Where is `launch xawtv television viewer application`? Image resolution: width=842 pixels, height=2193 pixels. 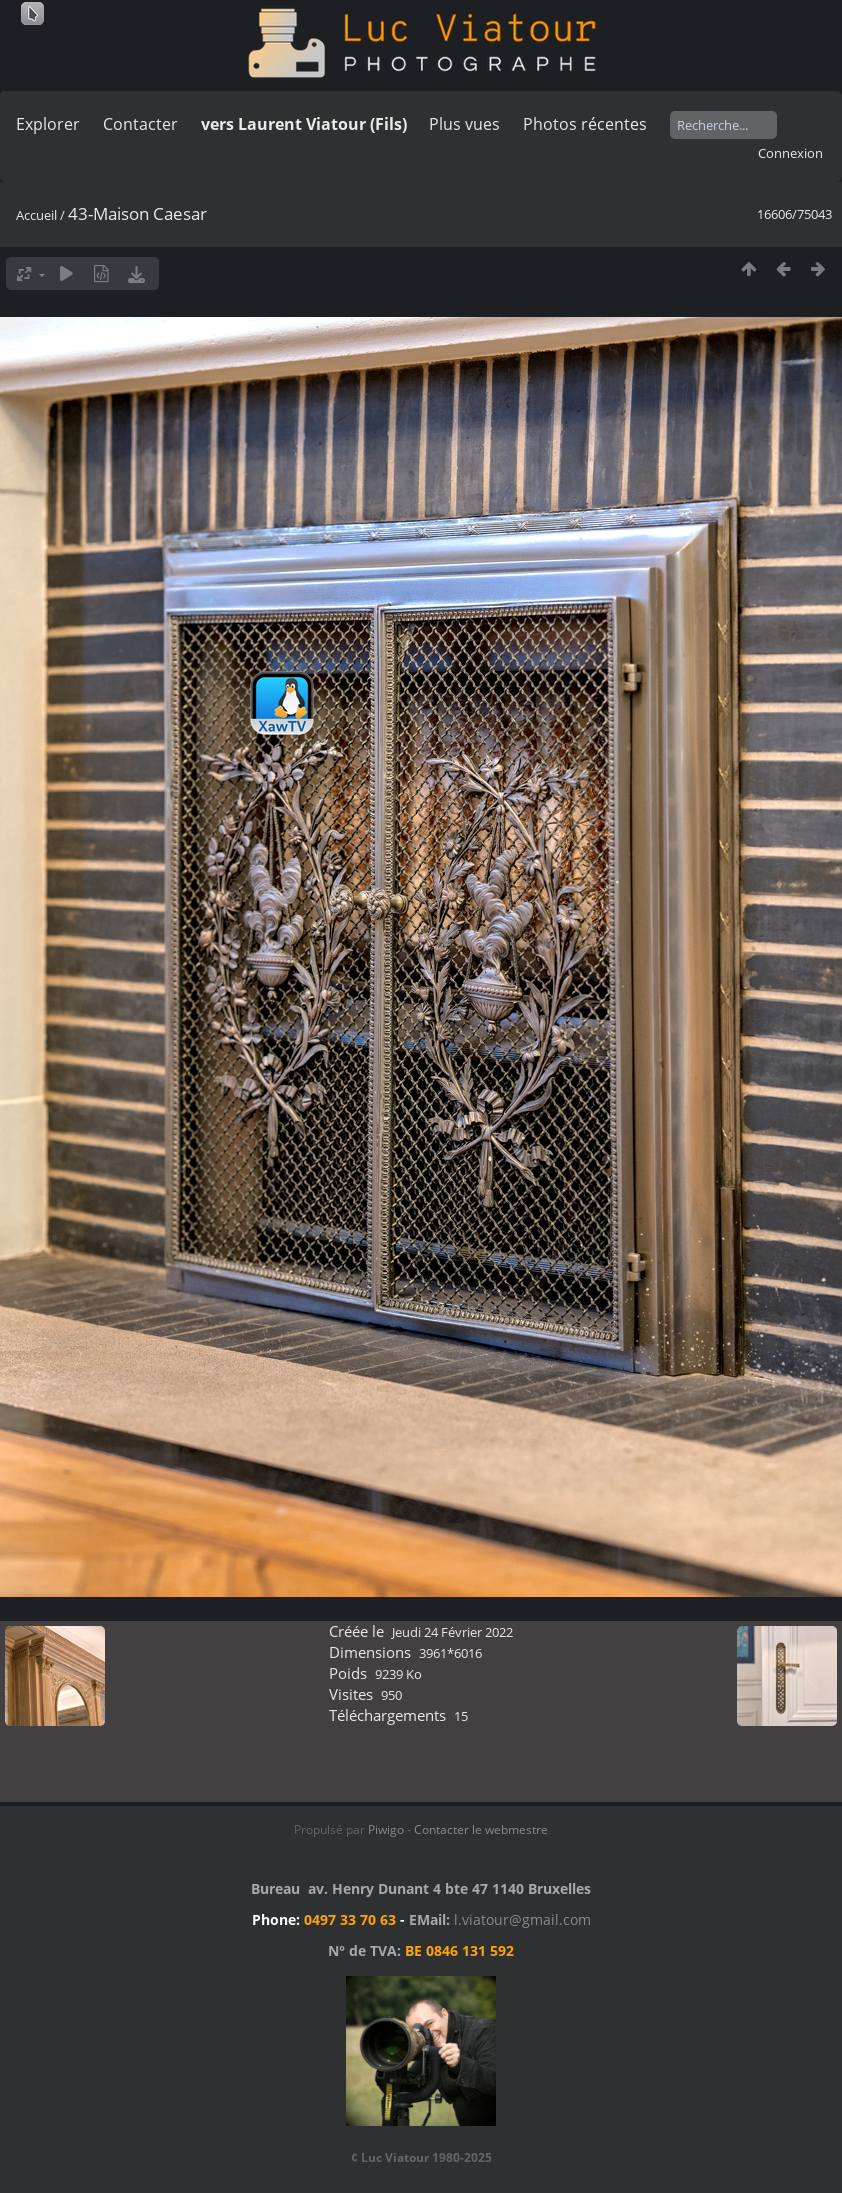
launch xawtv television viewer application is located at coordinates (282, 703).